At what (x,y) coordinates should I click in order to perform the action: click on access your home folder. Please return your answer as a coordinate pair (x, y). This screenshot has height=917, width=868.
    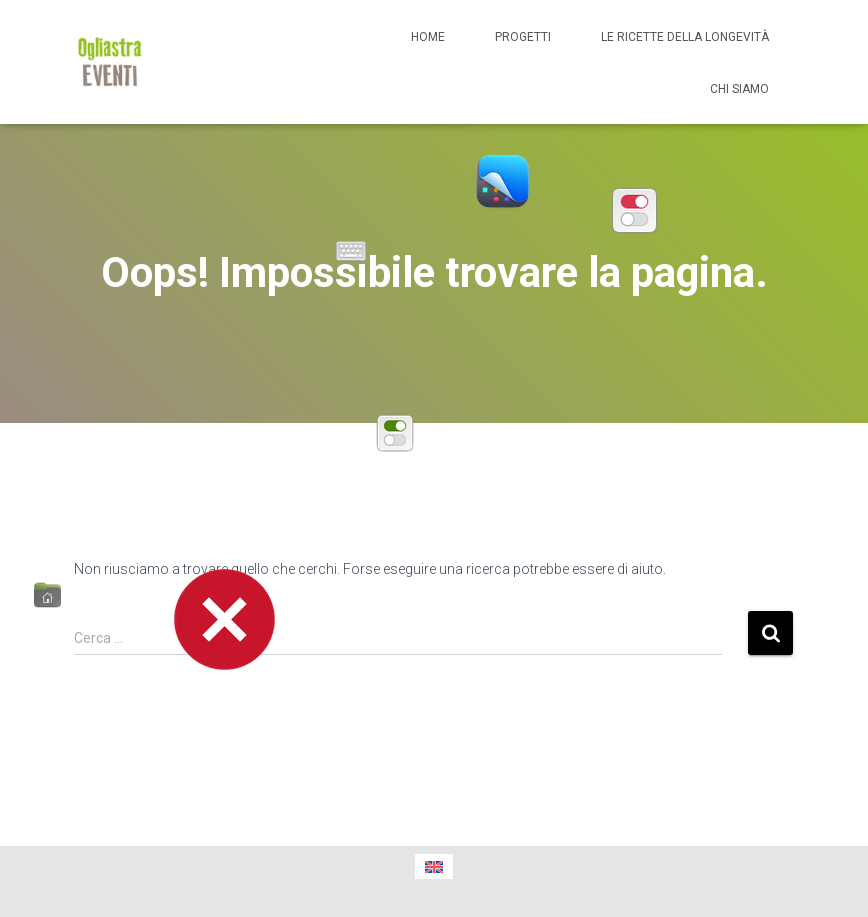
    Looking at the image, I should click on (47, 594).